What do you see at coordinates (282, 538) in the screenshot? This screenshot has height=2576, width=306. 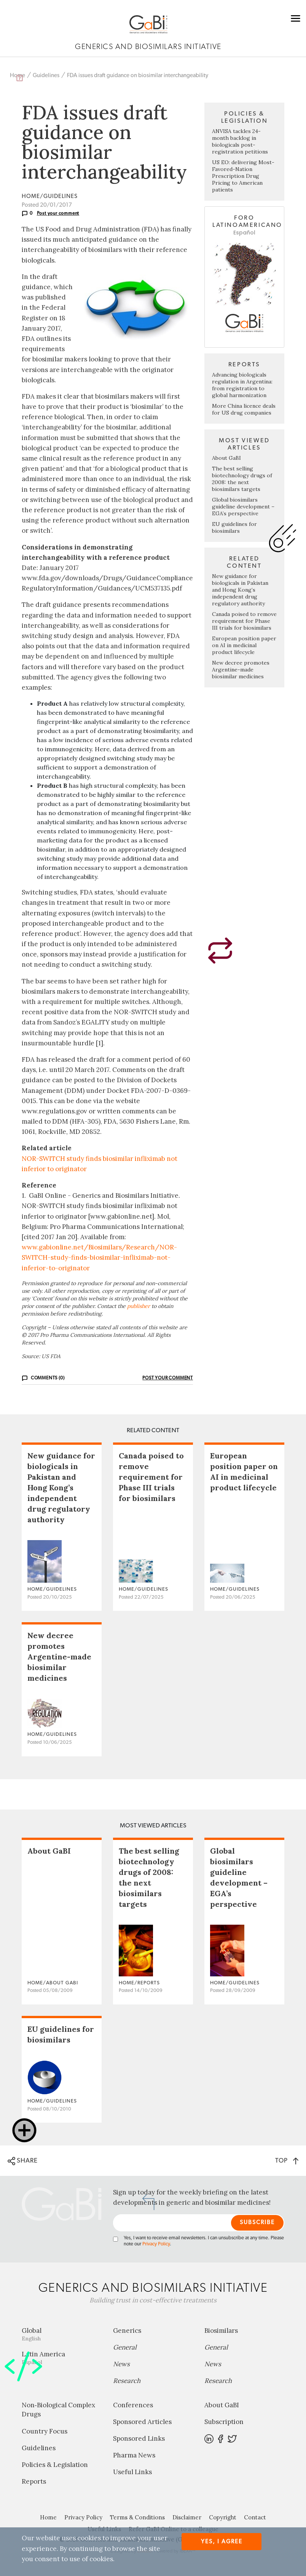 I see `indicates a trending or viral item` at bounding box center [282, 538].